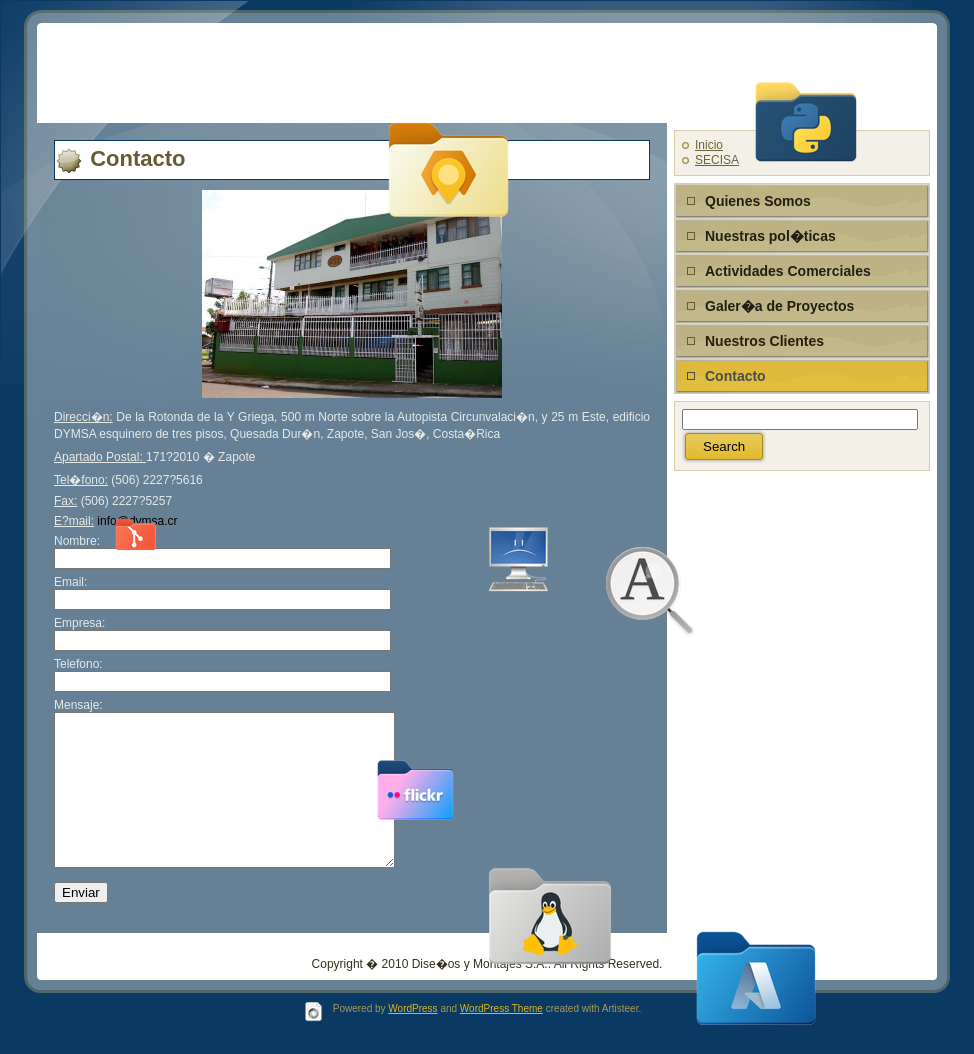 The image size is (974, 1054). Describe the element at coordinates (415, 792) in the screenshot. I see `open folder containing flickr downloads or exports` at that location.